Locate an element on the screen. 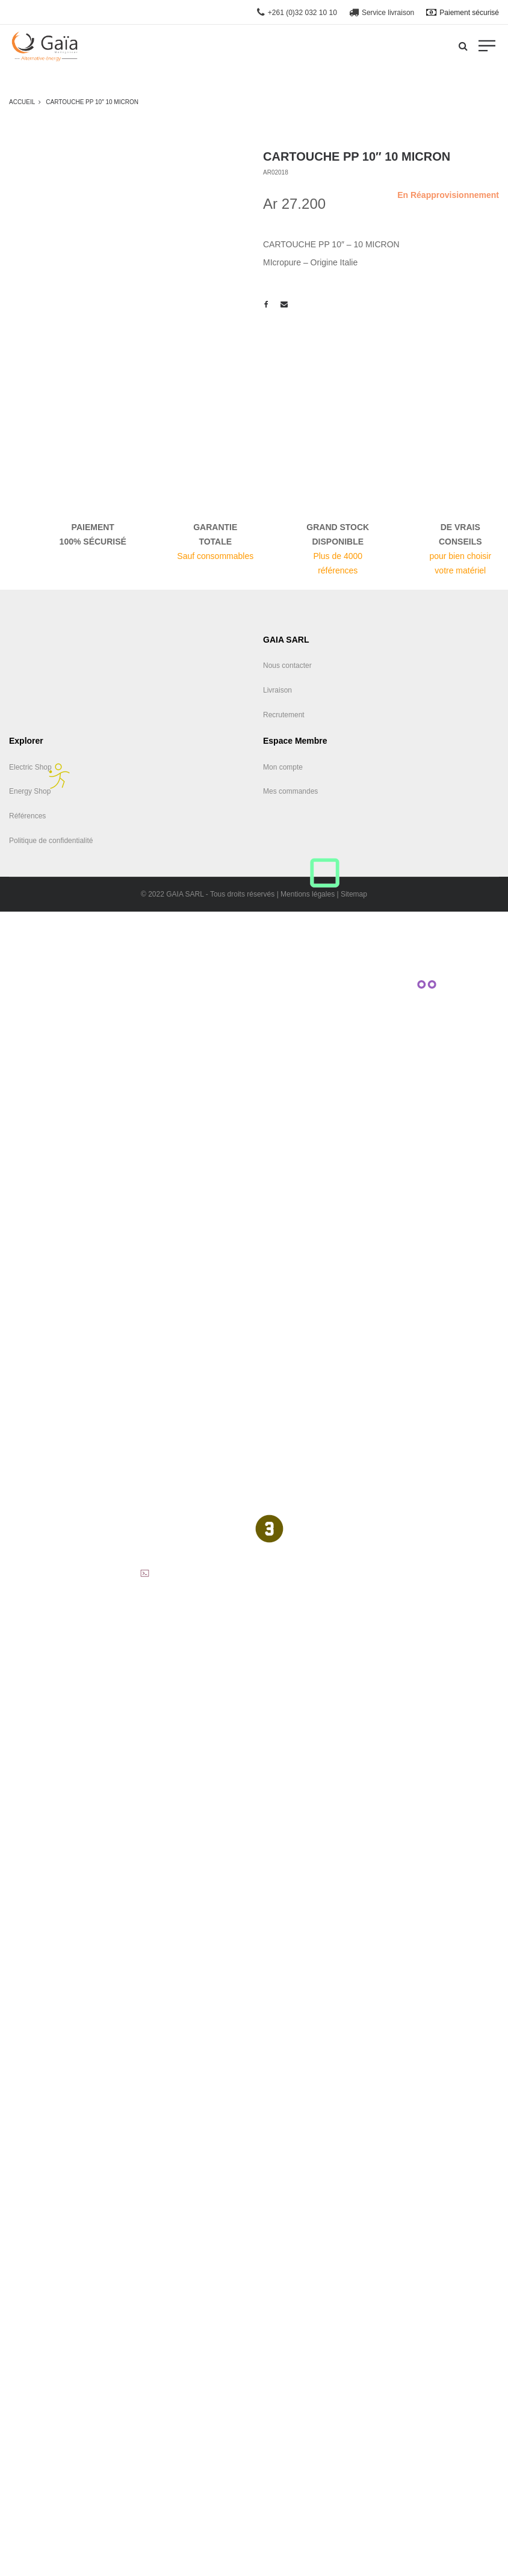 This screenshot has width=508, height=2576. open terminal or command line interface is located at coordinates (144, 1573).